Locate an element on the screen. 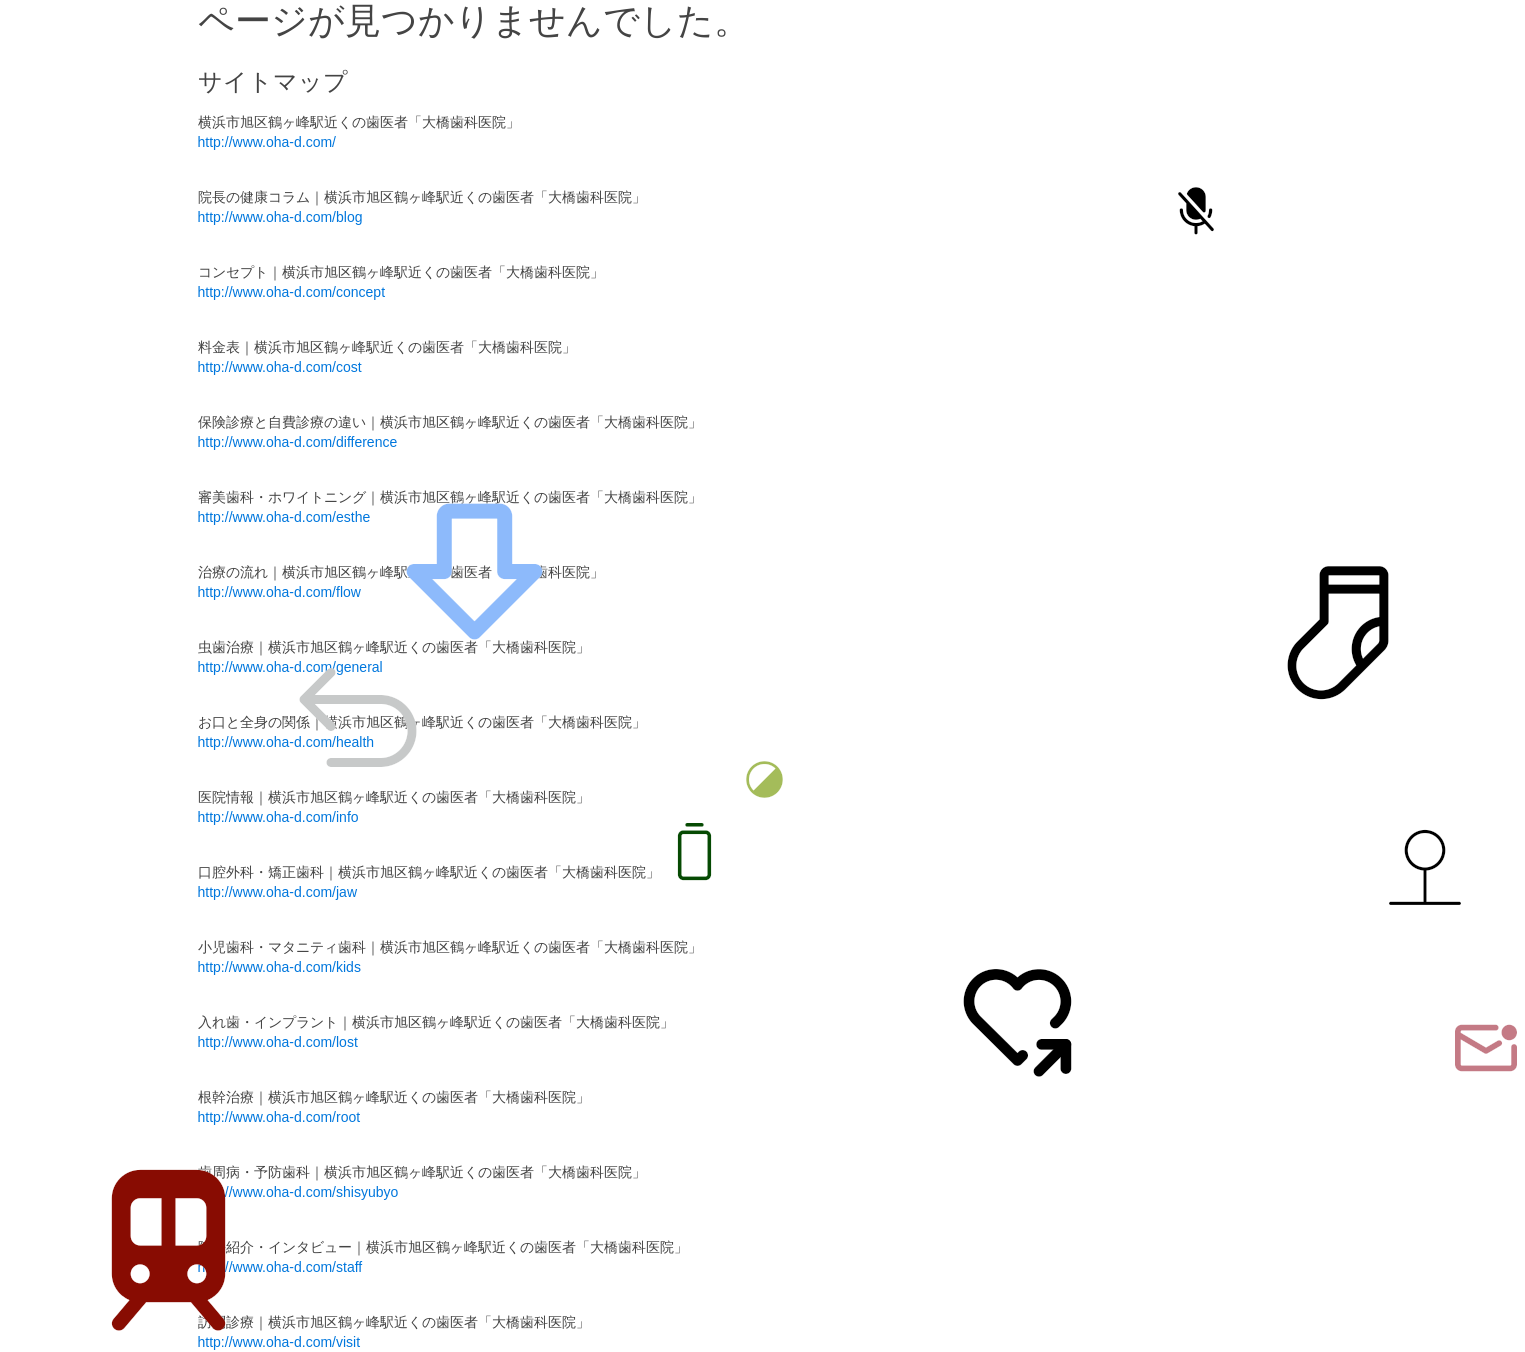  mute your microphone is located at coordinates (1196, 210).